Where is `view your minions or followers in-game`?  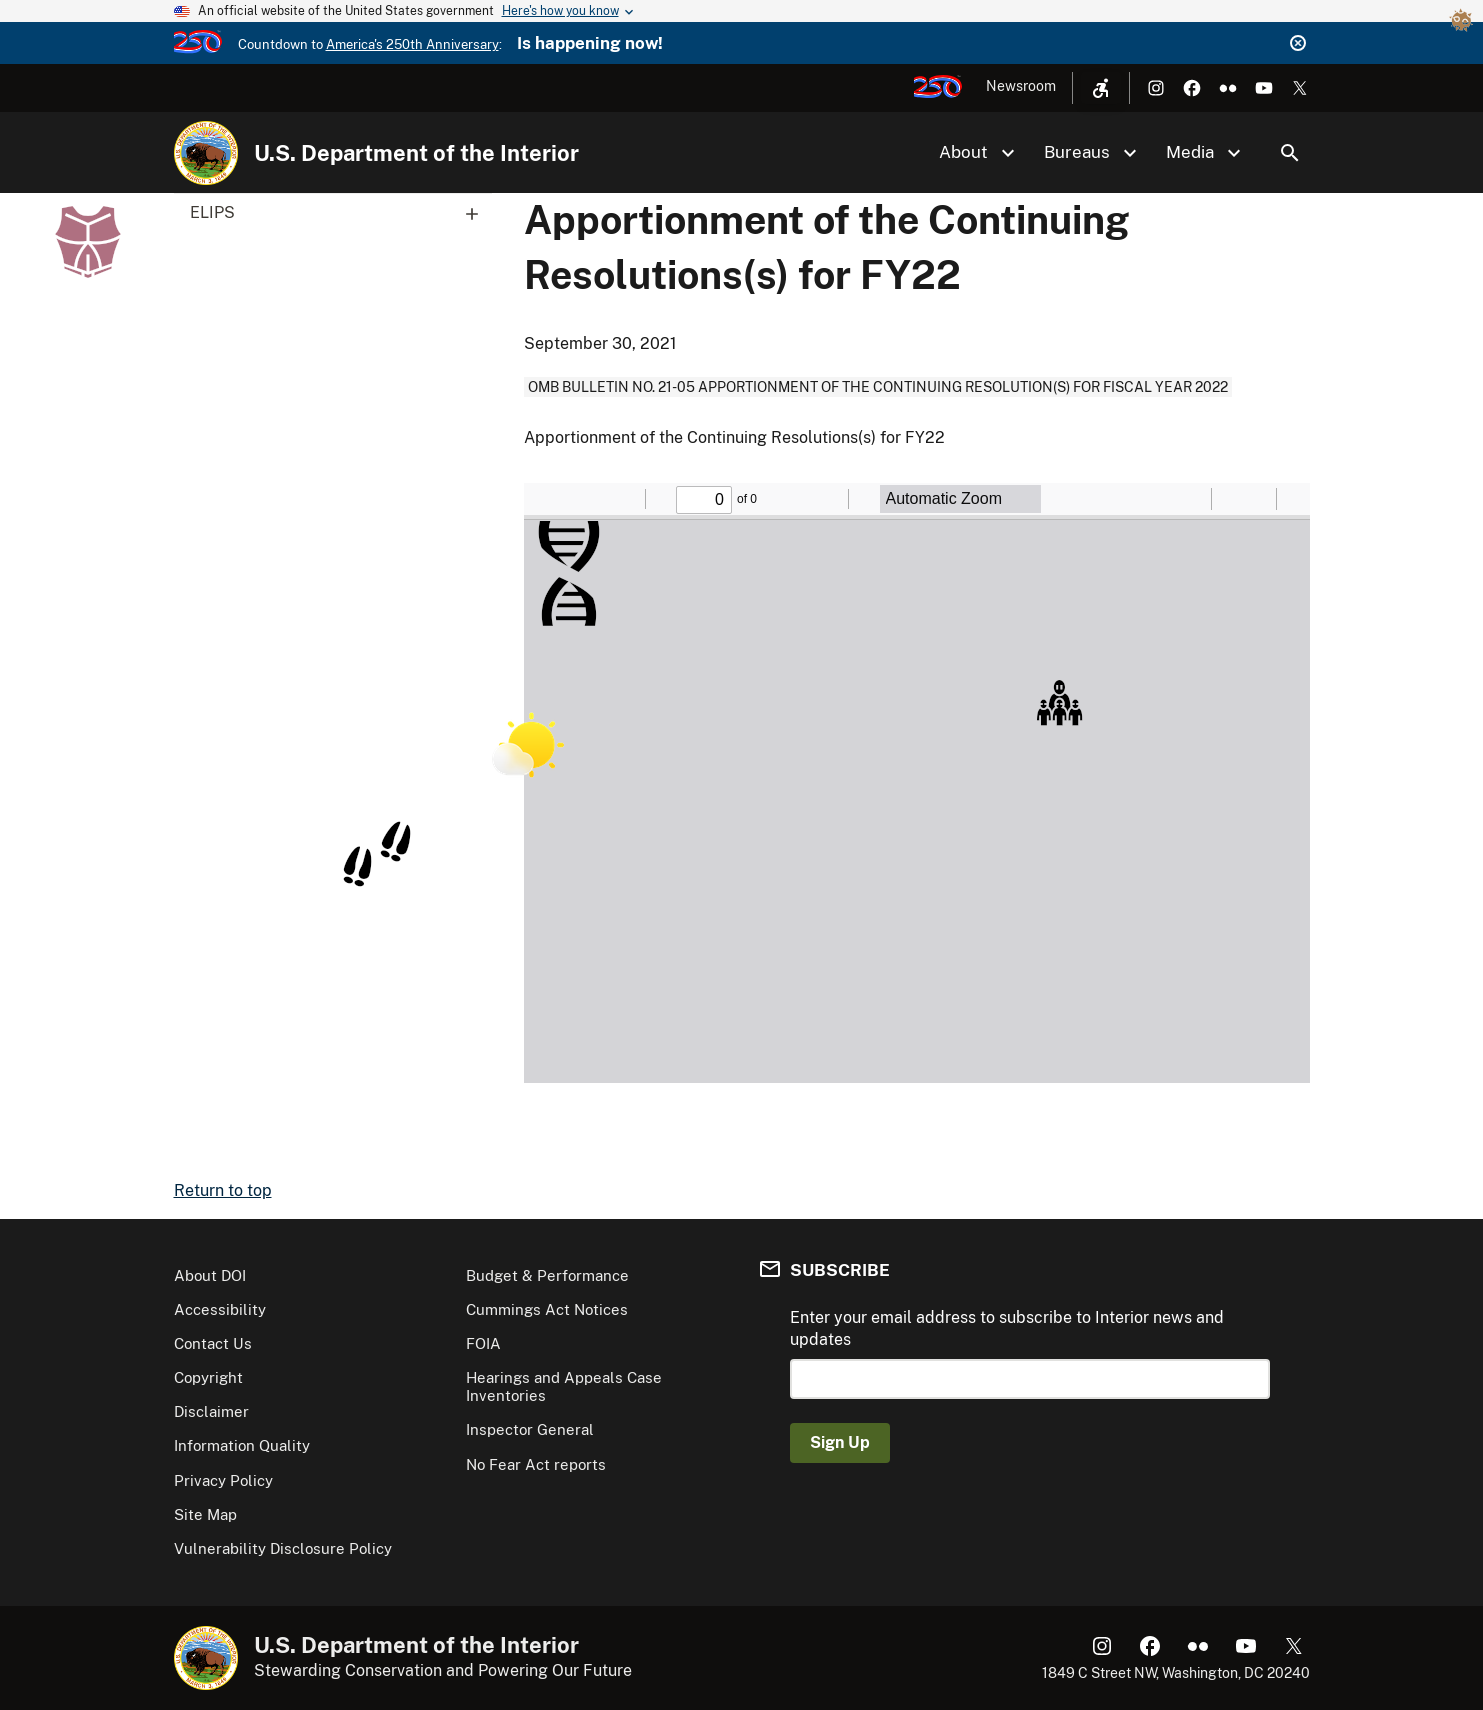
view your minions or followers in-game is located at coordinates (1059, 702).